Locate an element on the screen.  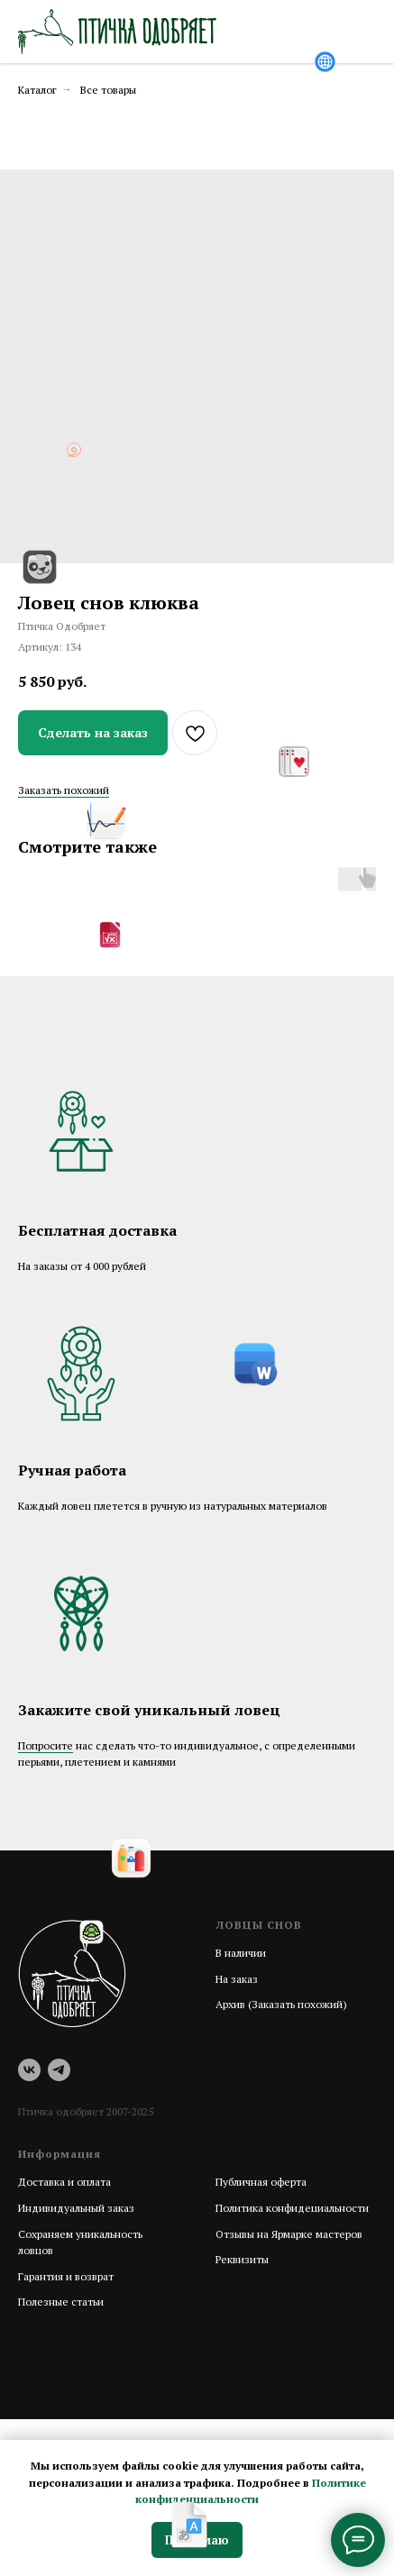
open turtl secure note-taking app is located at coordinates (91, 1932).